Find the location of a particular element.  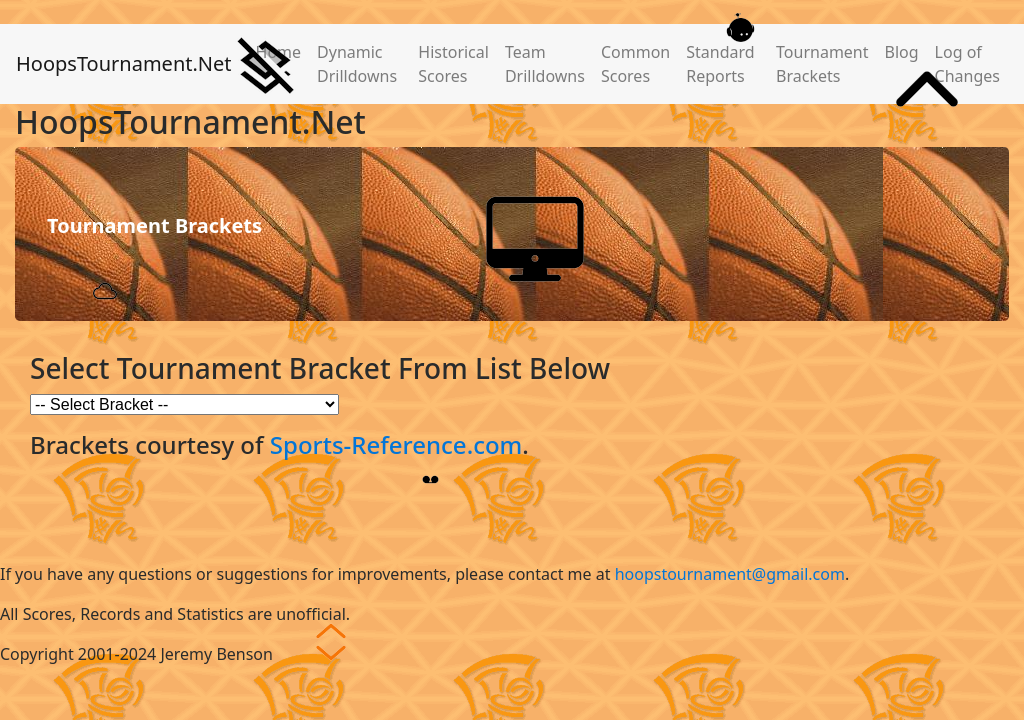

ionitron mascot logo for ionic framework is located at coordinates (740, 27).